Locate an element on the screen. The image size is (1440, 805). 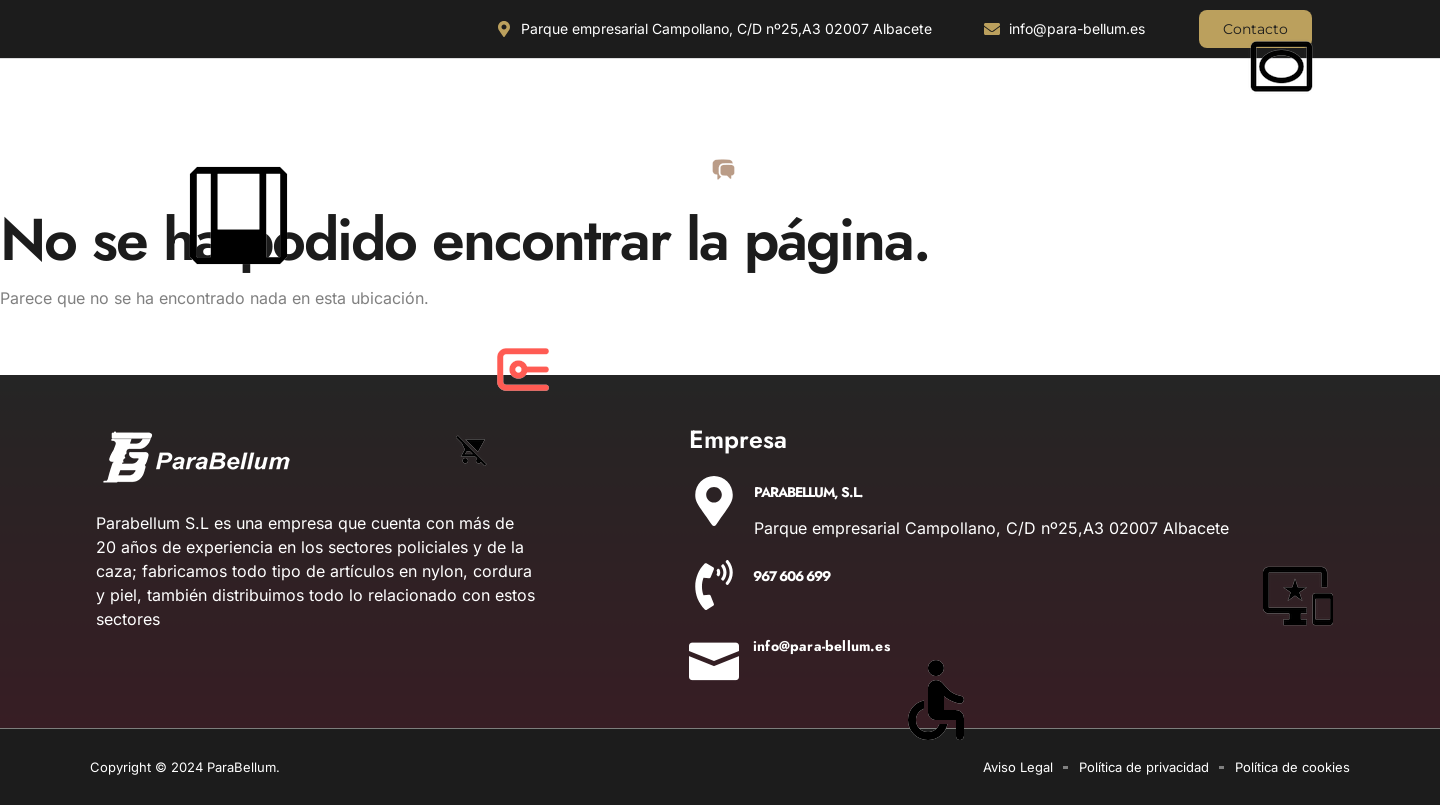
open messaging or chat is located at coordinates (723, 169).